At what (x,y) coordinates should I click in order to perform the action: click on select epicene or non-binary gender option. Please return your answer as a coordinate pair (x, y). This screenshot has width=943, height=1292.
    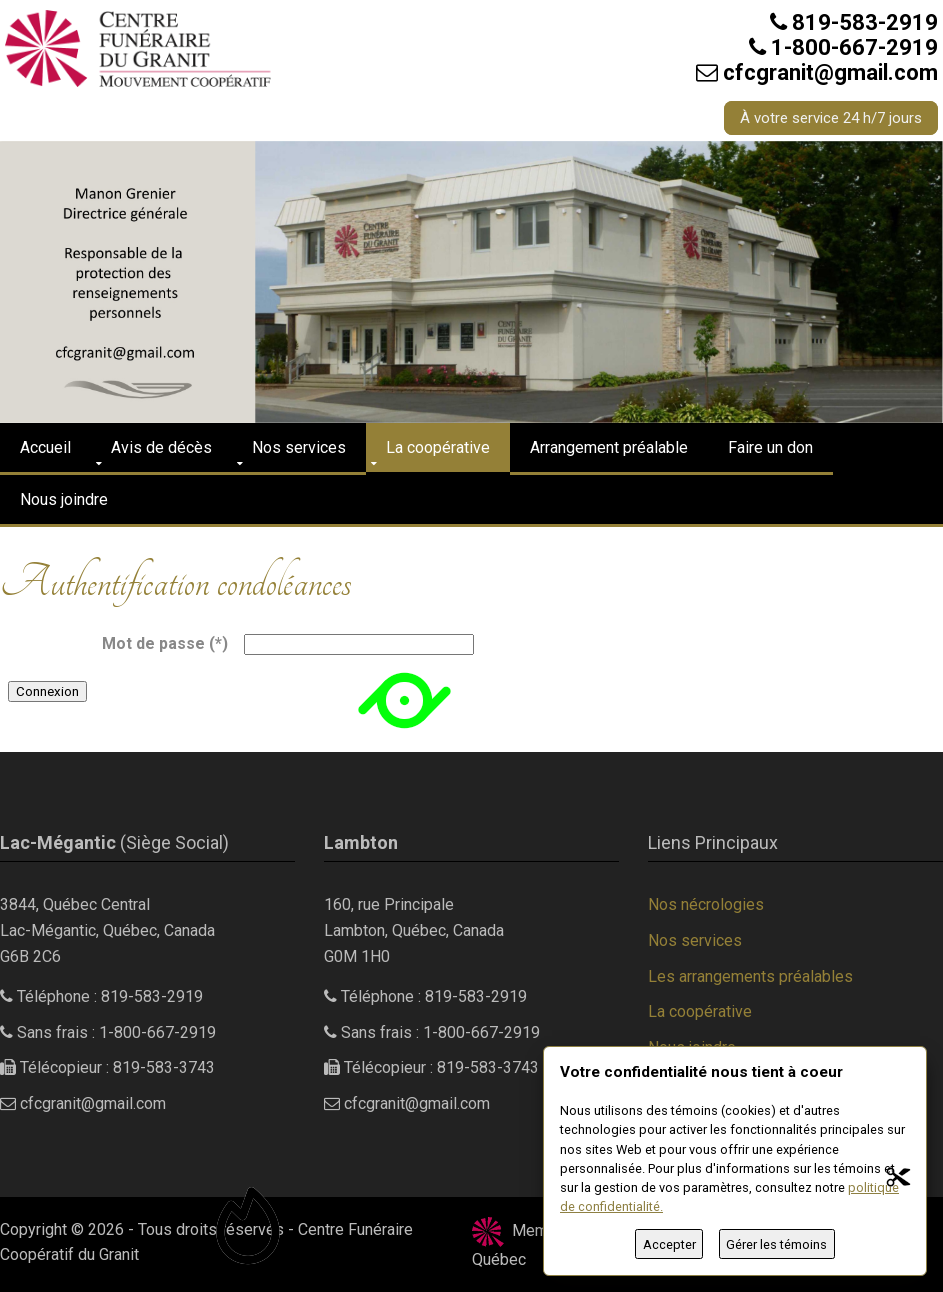
    Looking at the image, I should click on (404, 700).